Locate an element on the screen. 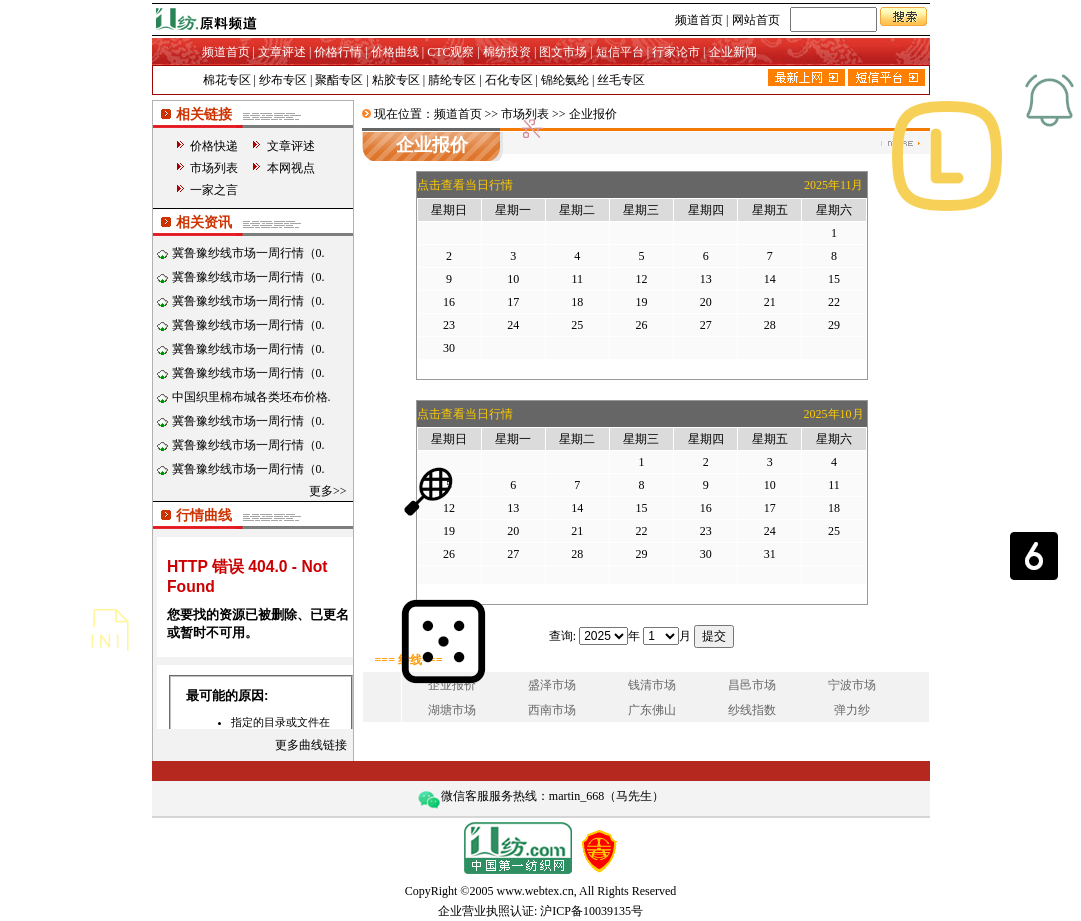 The width and height of the screenshot is (1081, 921). indicates item number six in a list or sequence is located at coordinates (1034, 556).